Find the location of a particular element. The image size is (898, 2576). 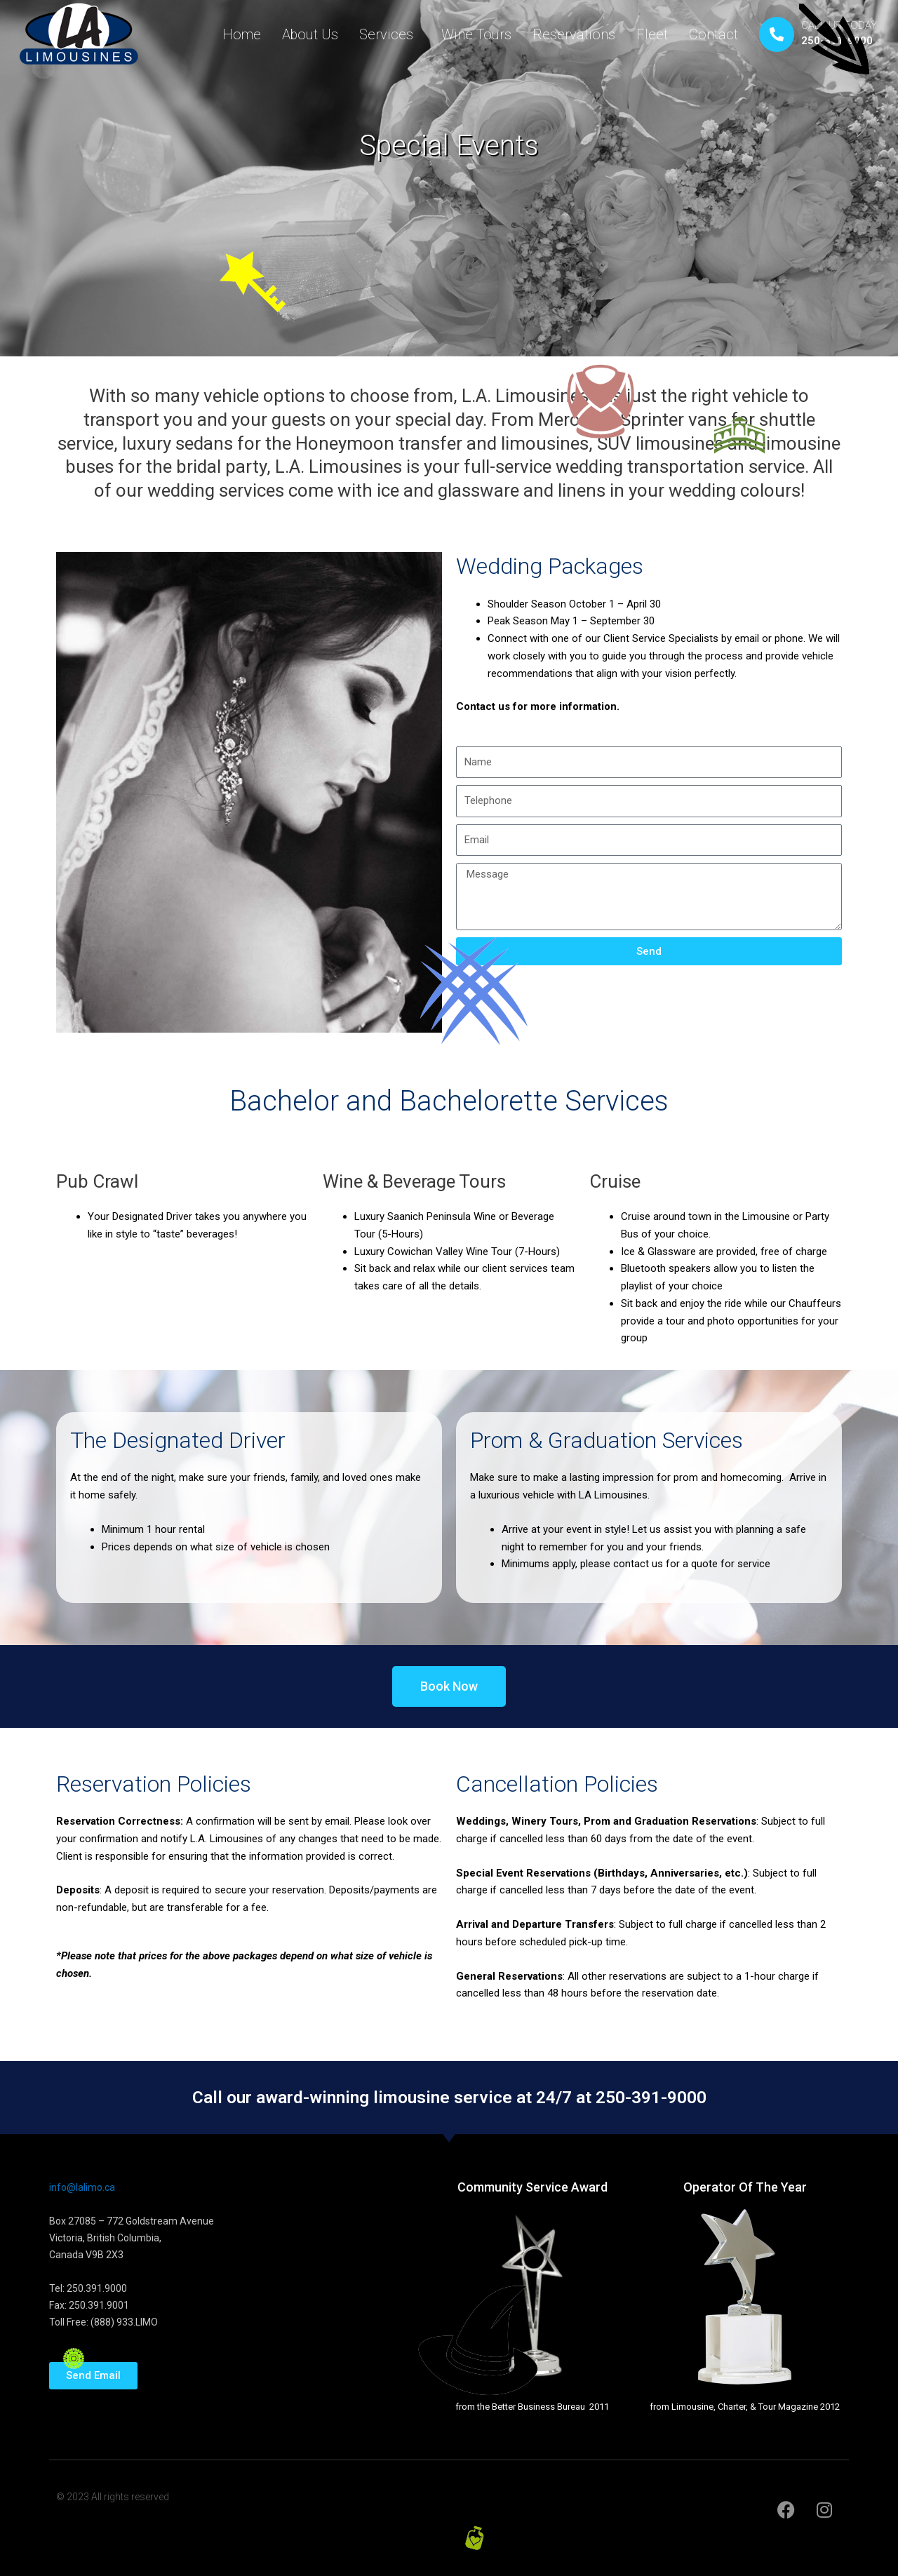

access game settings or configuration menu is located at coordinates (74, 2359).